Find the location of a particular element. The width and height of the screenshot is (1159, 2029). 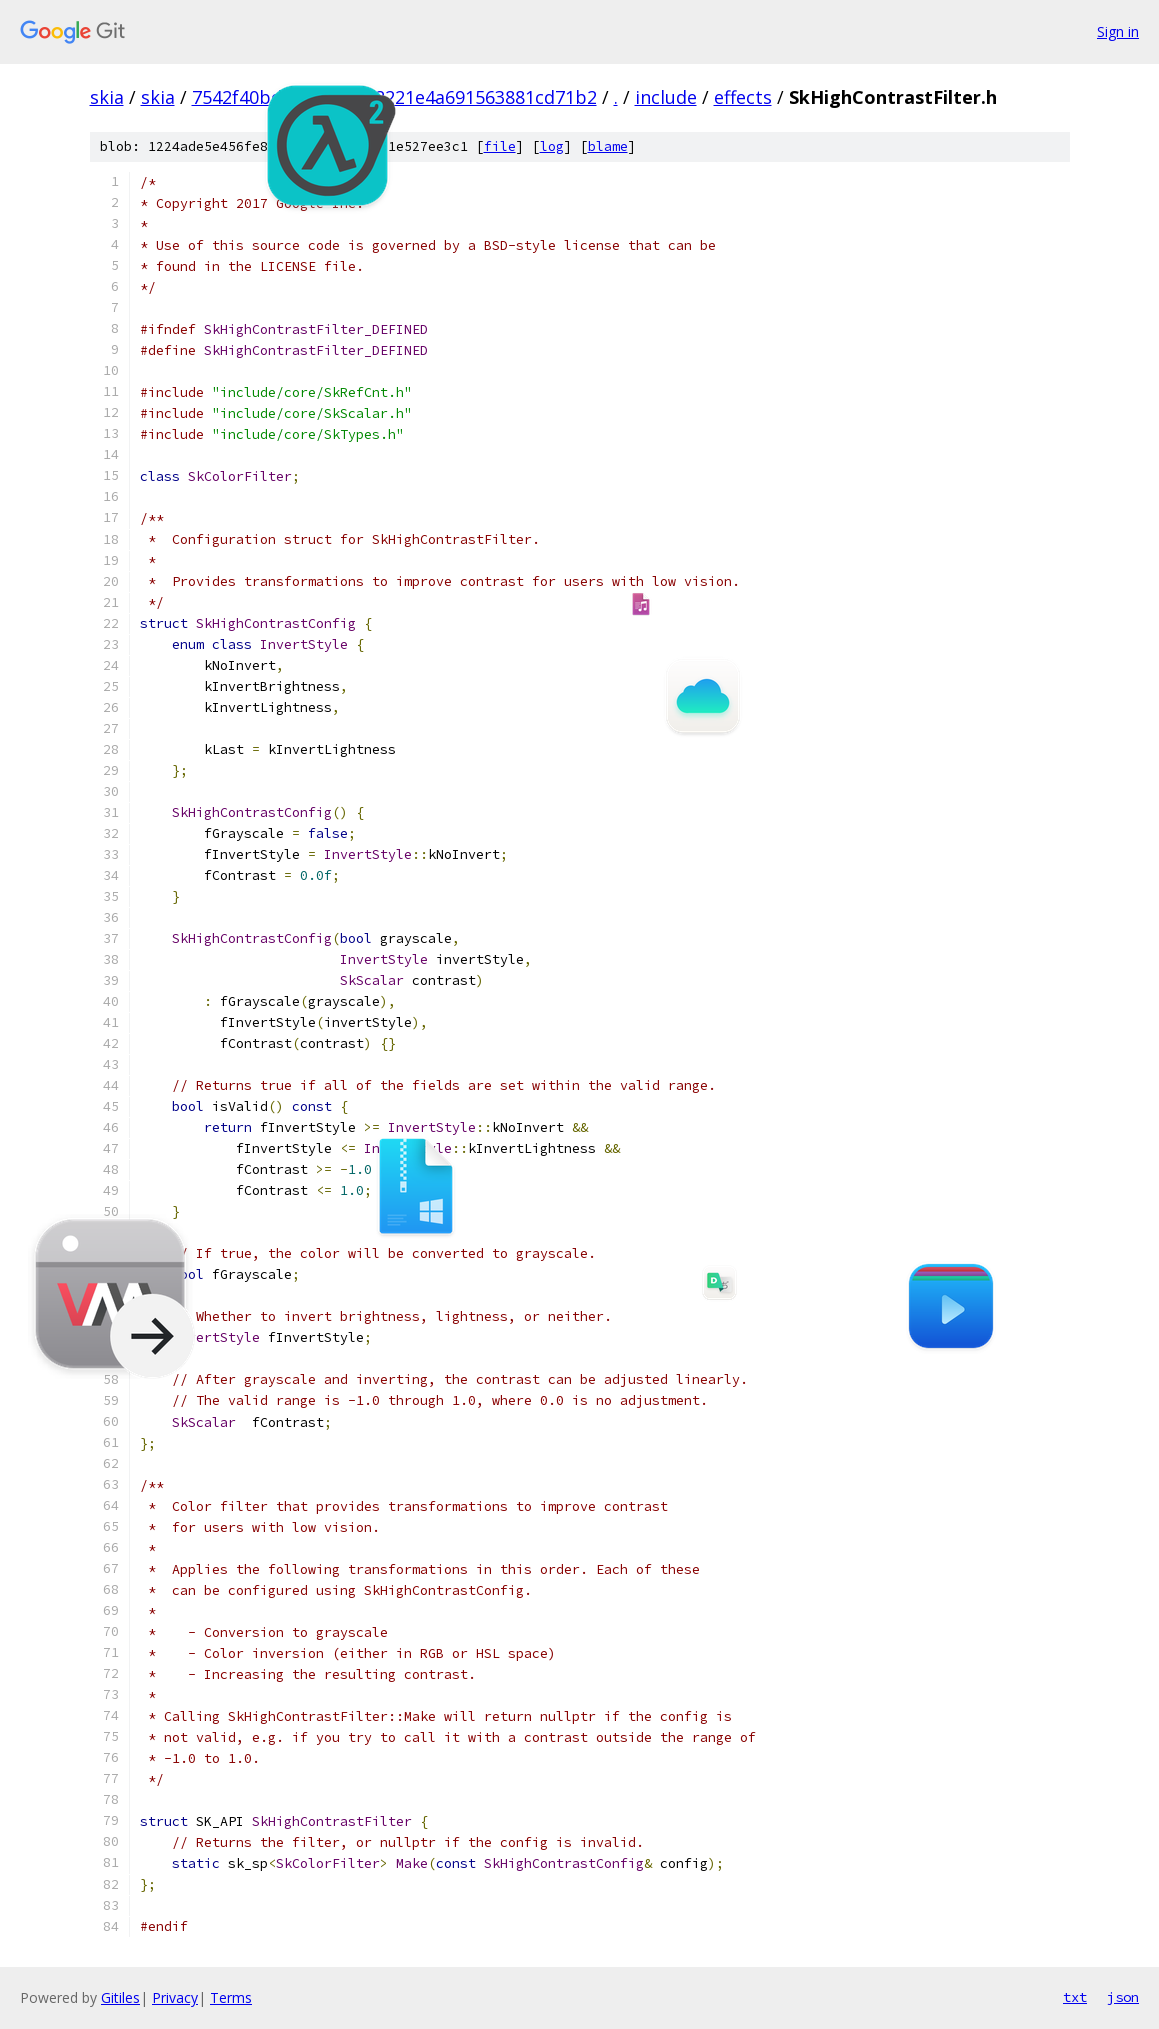

audio playlist file type indicator is located at coordinates (641, 604).